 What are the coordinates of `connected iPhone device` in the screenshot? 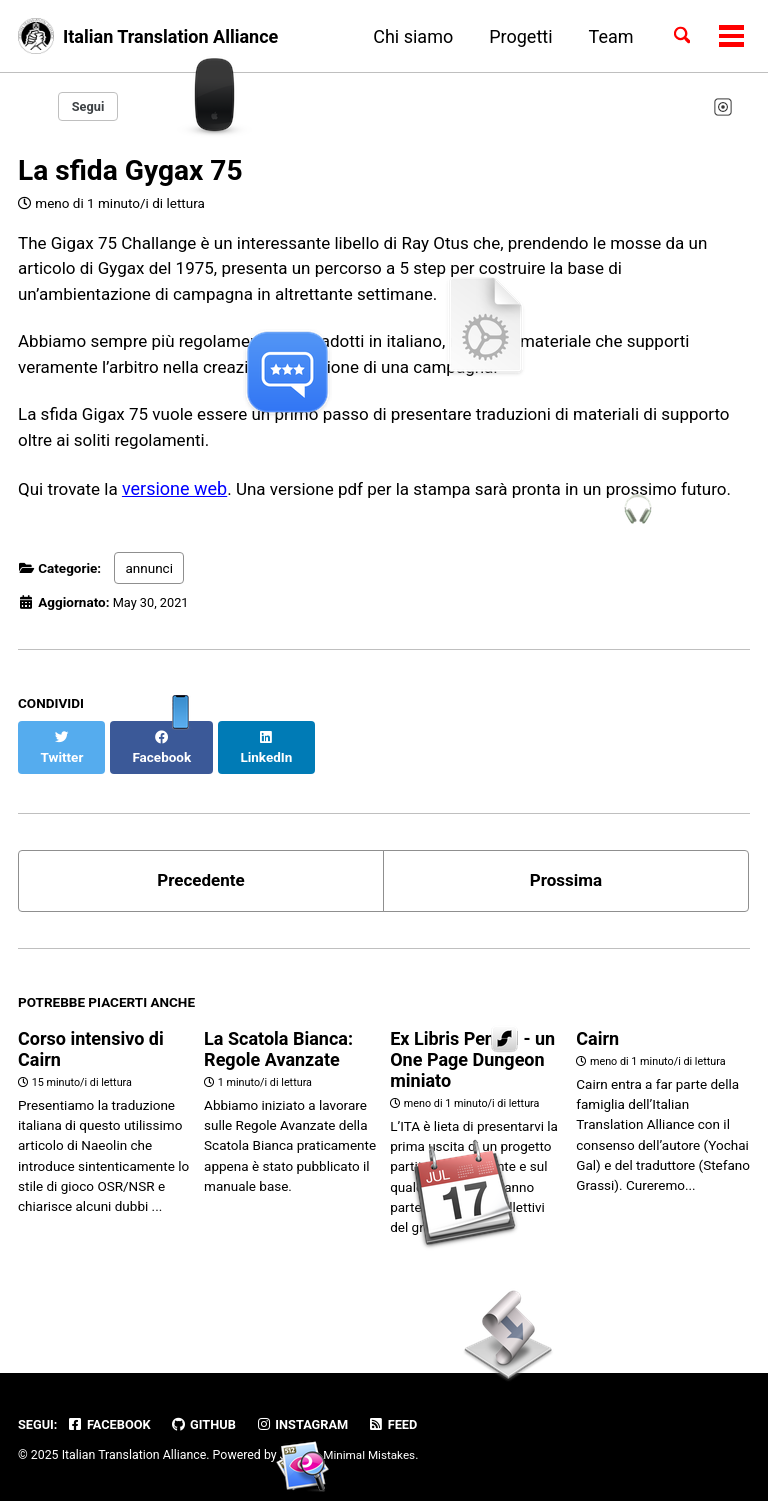 It's located at (180, 712).